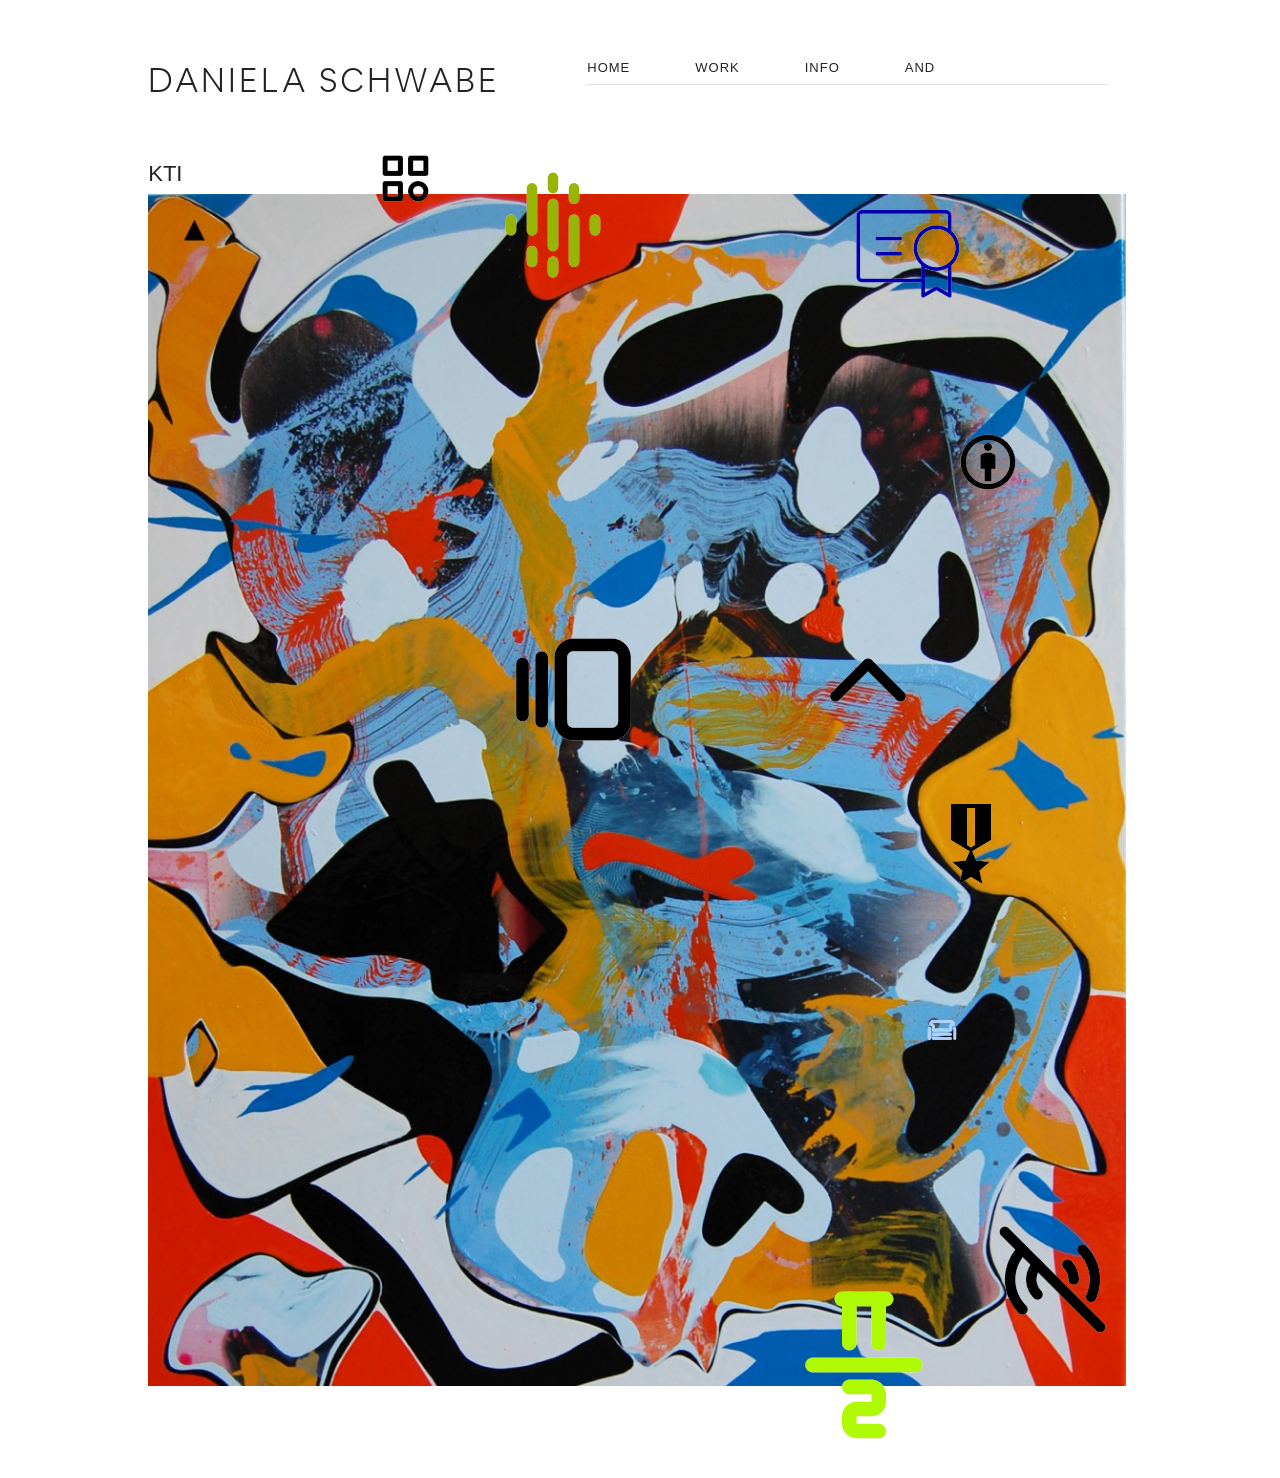  I want to click on view achievements or awards, so click(971, 844).